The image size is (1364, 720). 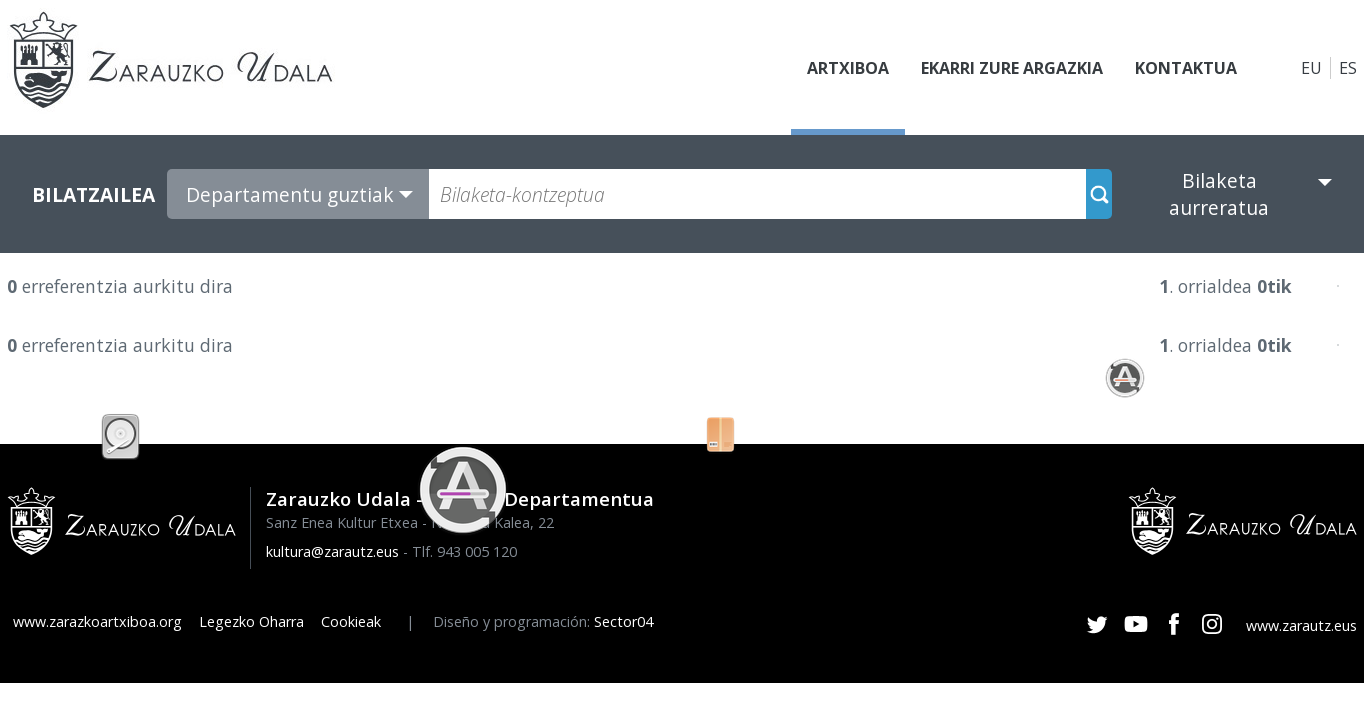 I want to click on check for available software updates, so click(x=463, y=490).